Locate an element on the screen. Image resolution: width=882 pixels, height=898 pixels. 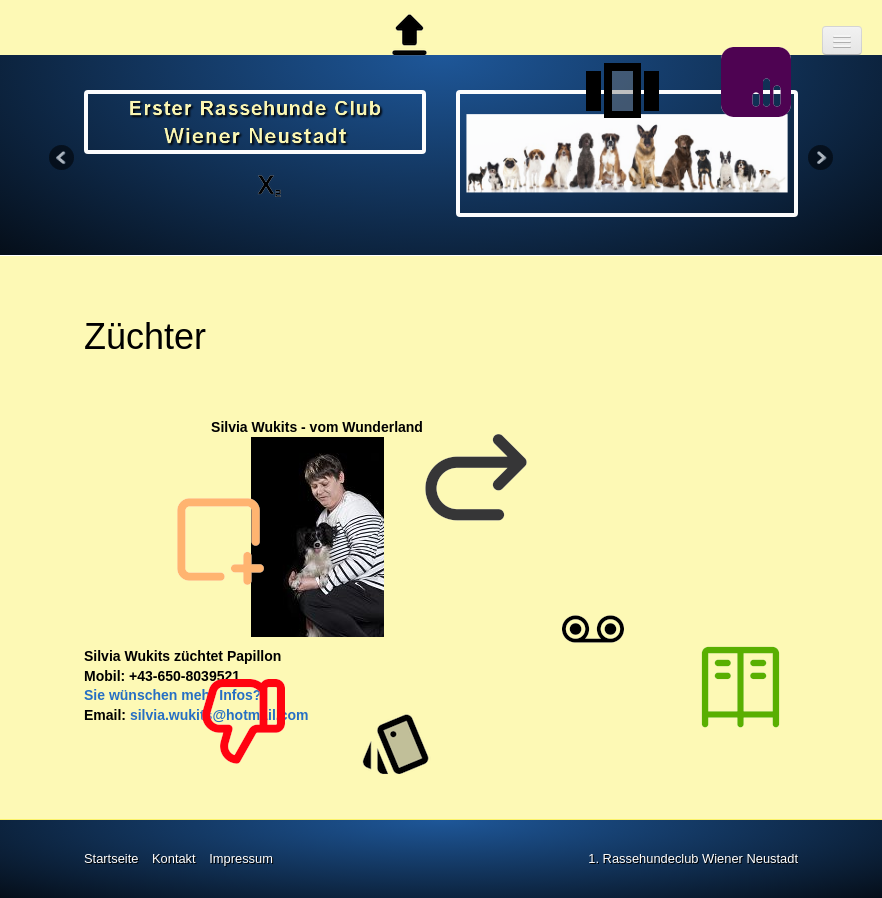
format text as subscript is located at coordinates (266, 186).